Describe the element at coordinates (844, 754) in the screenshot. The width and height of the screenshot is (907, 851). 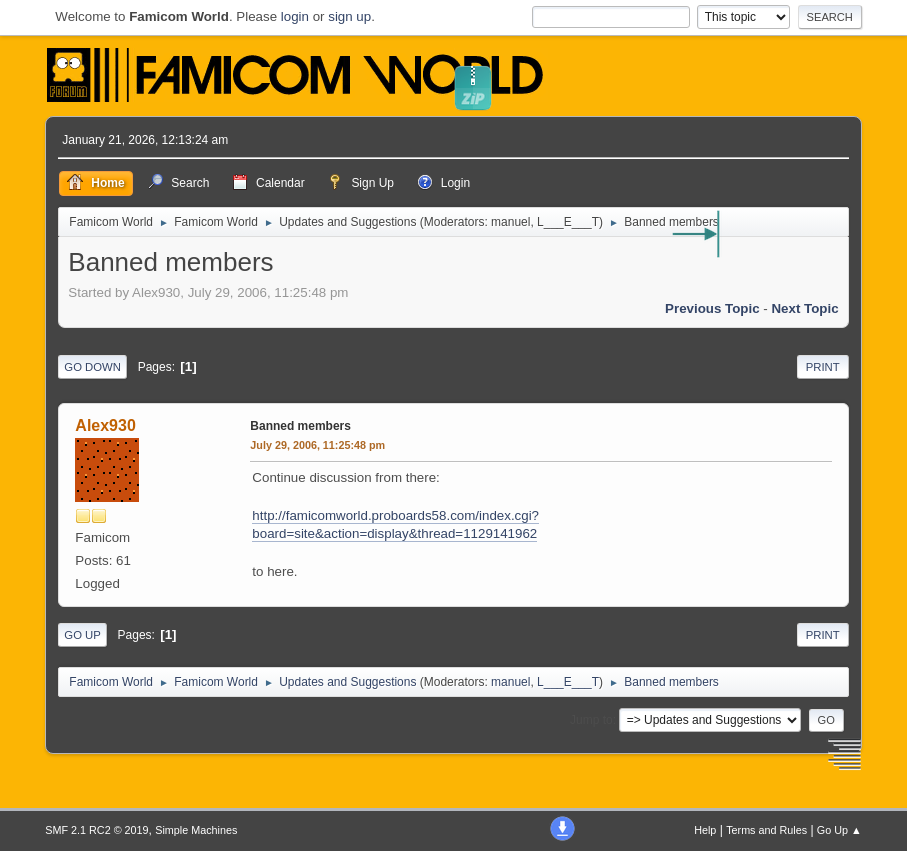
I see `align text to the right margin` at that location.